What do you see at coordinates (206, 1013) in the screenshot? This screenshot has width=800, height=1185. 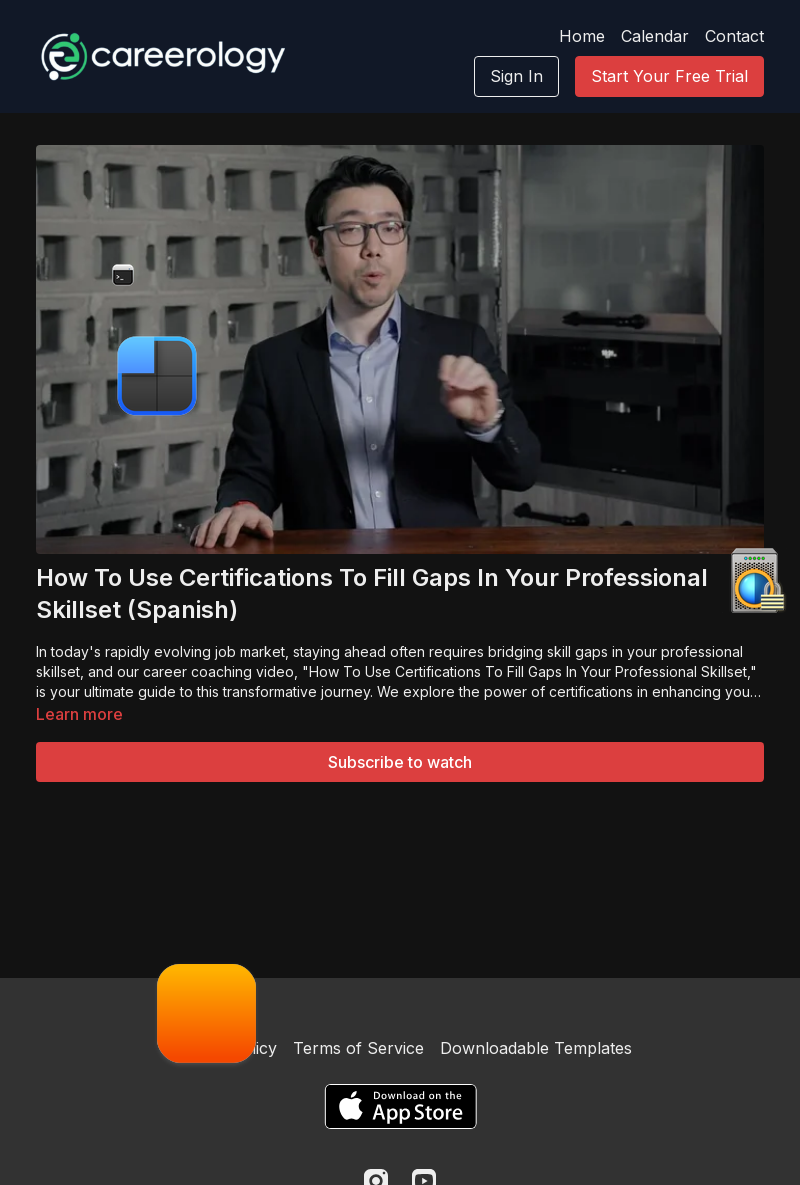 I see `blank orange app template for macos icon design` at bounding box center [206, 1013].